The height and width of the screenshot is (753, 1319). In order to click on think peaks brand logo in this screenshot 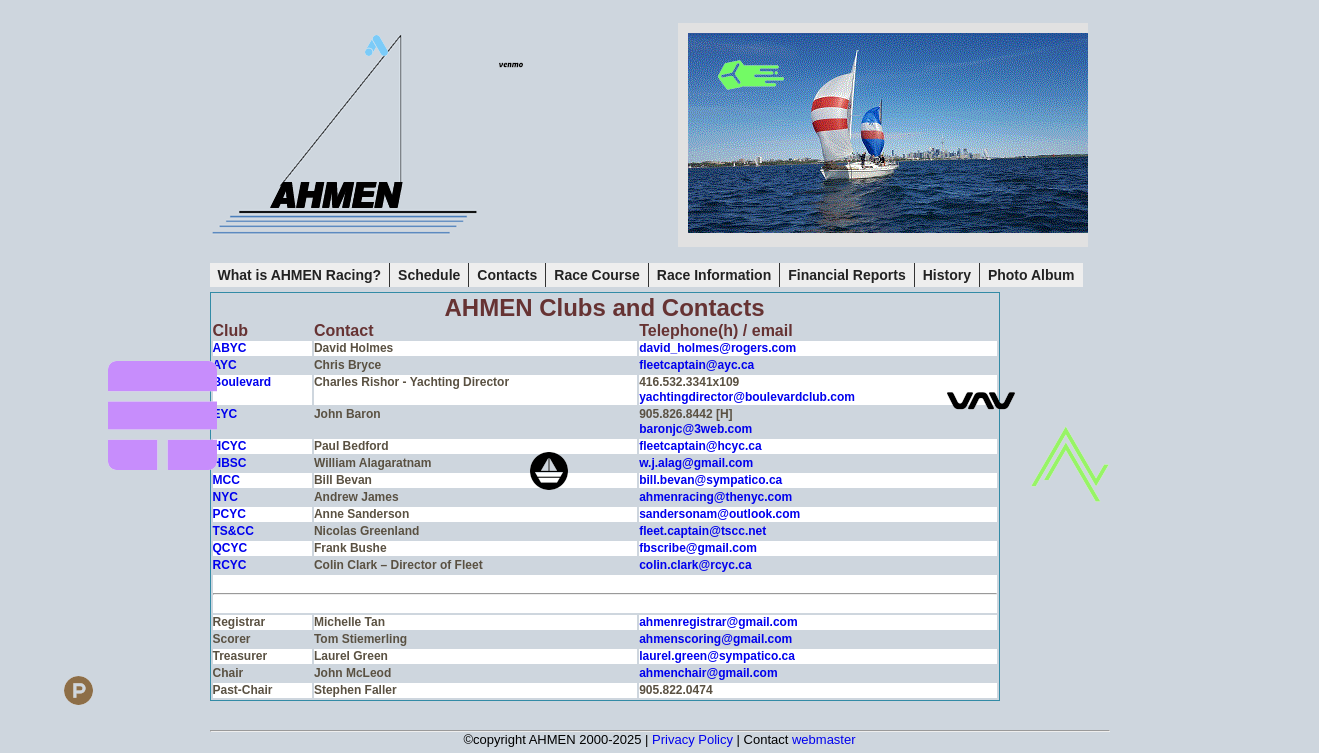, I will do `click(1070, 464)`.